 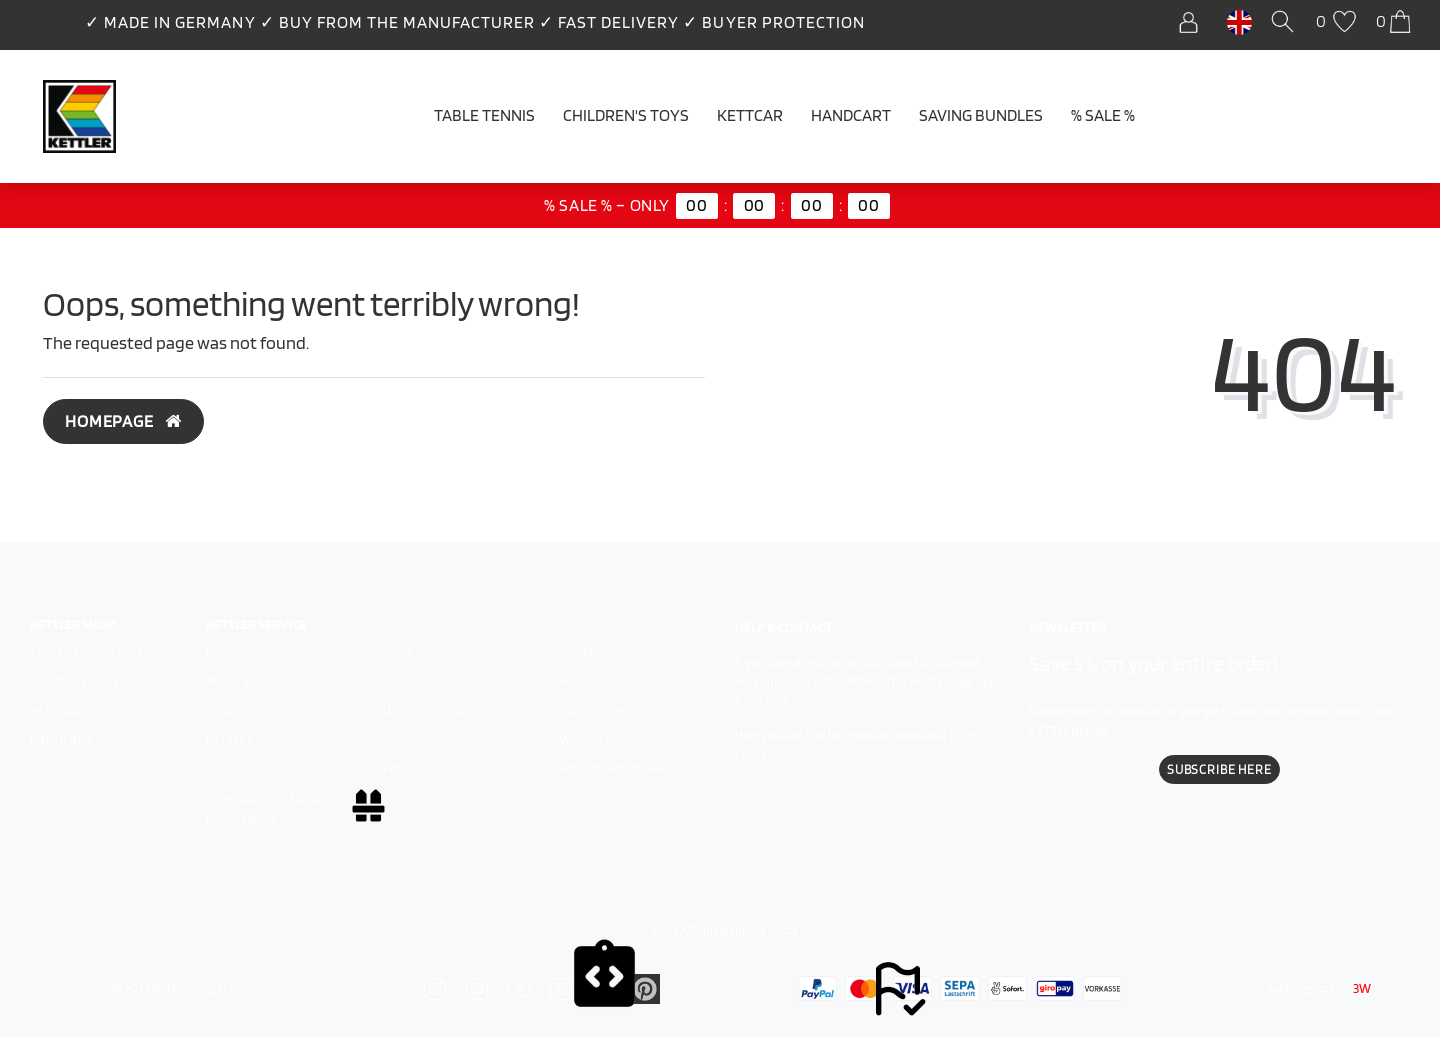 I want to click on view integration code or instructions, so click(x=604, y=976).